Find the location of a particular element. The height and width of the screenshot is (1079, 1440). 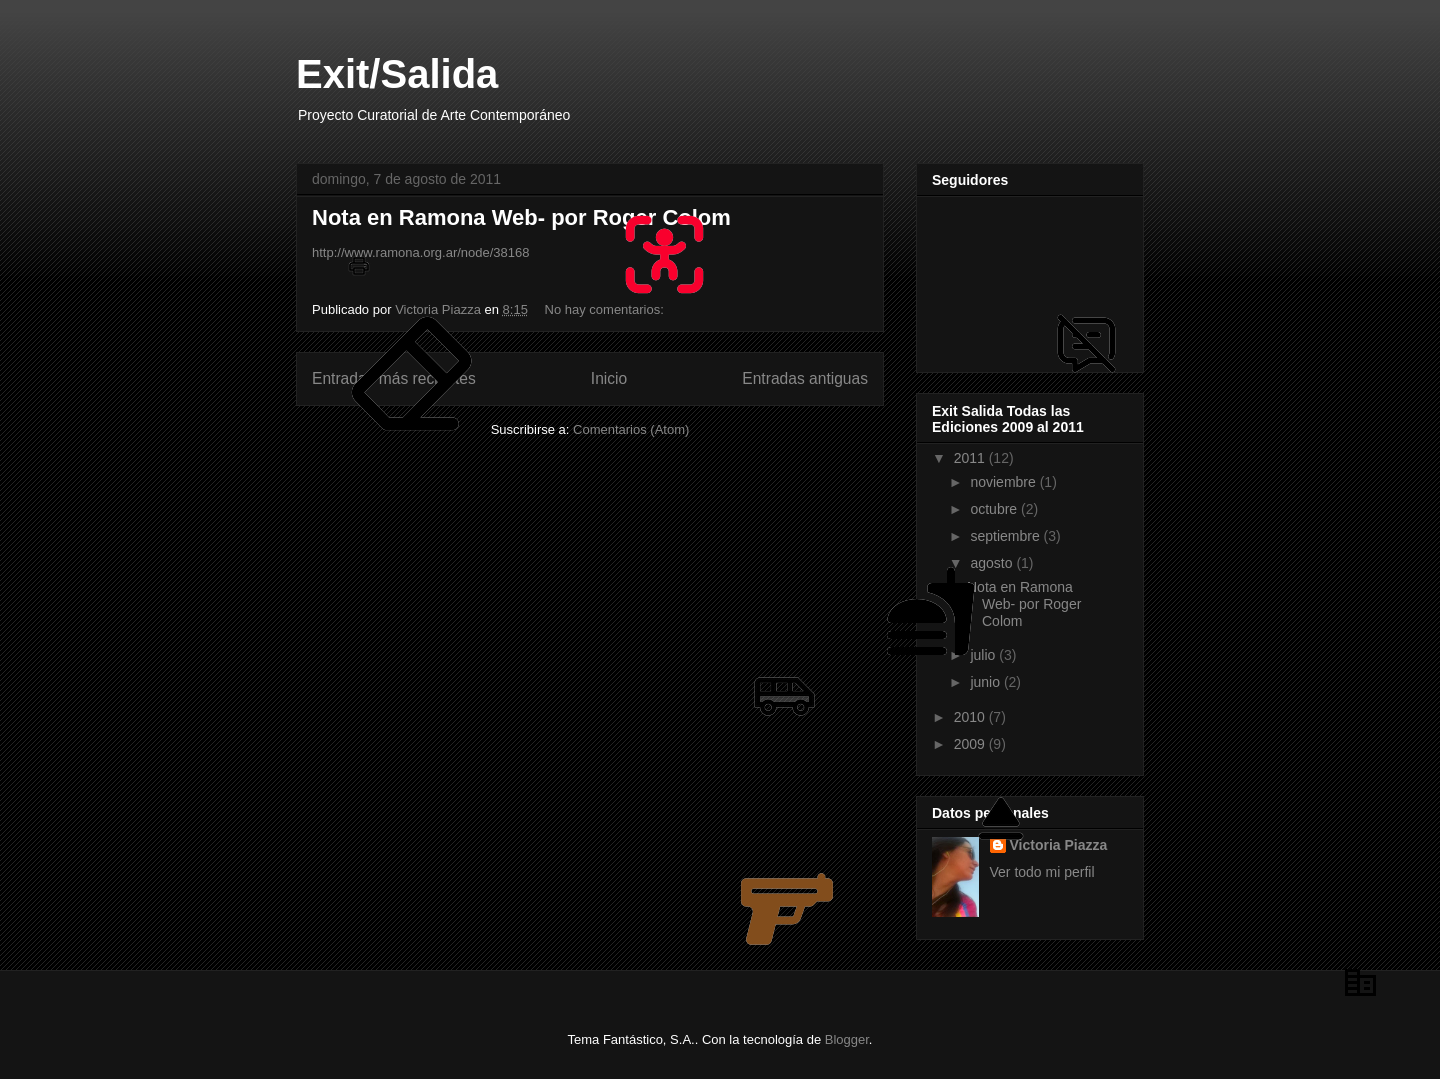

eject media or disc is located at coordinates (1001, 817).